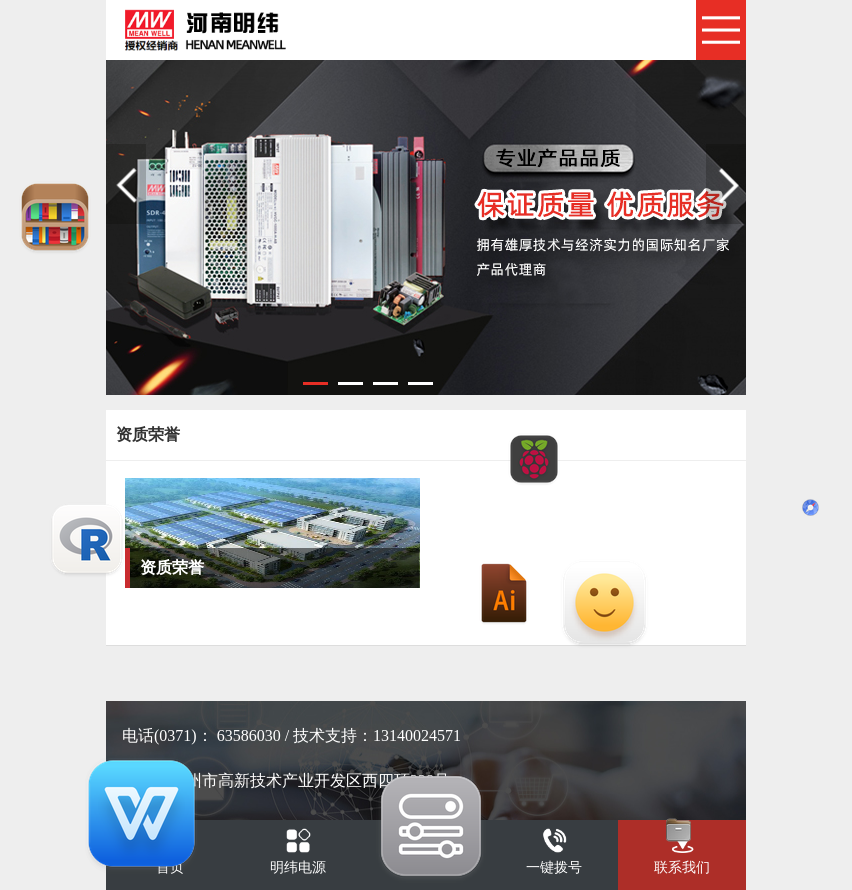 The width and height of the screenshot is (852, 890). Describe the element at coordinates (534, 459) in the screenshot. I see `launch raspbian operating system` at that location.